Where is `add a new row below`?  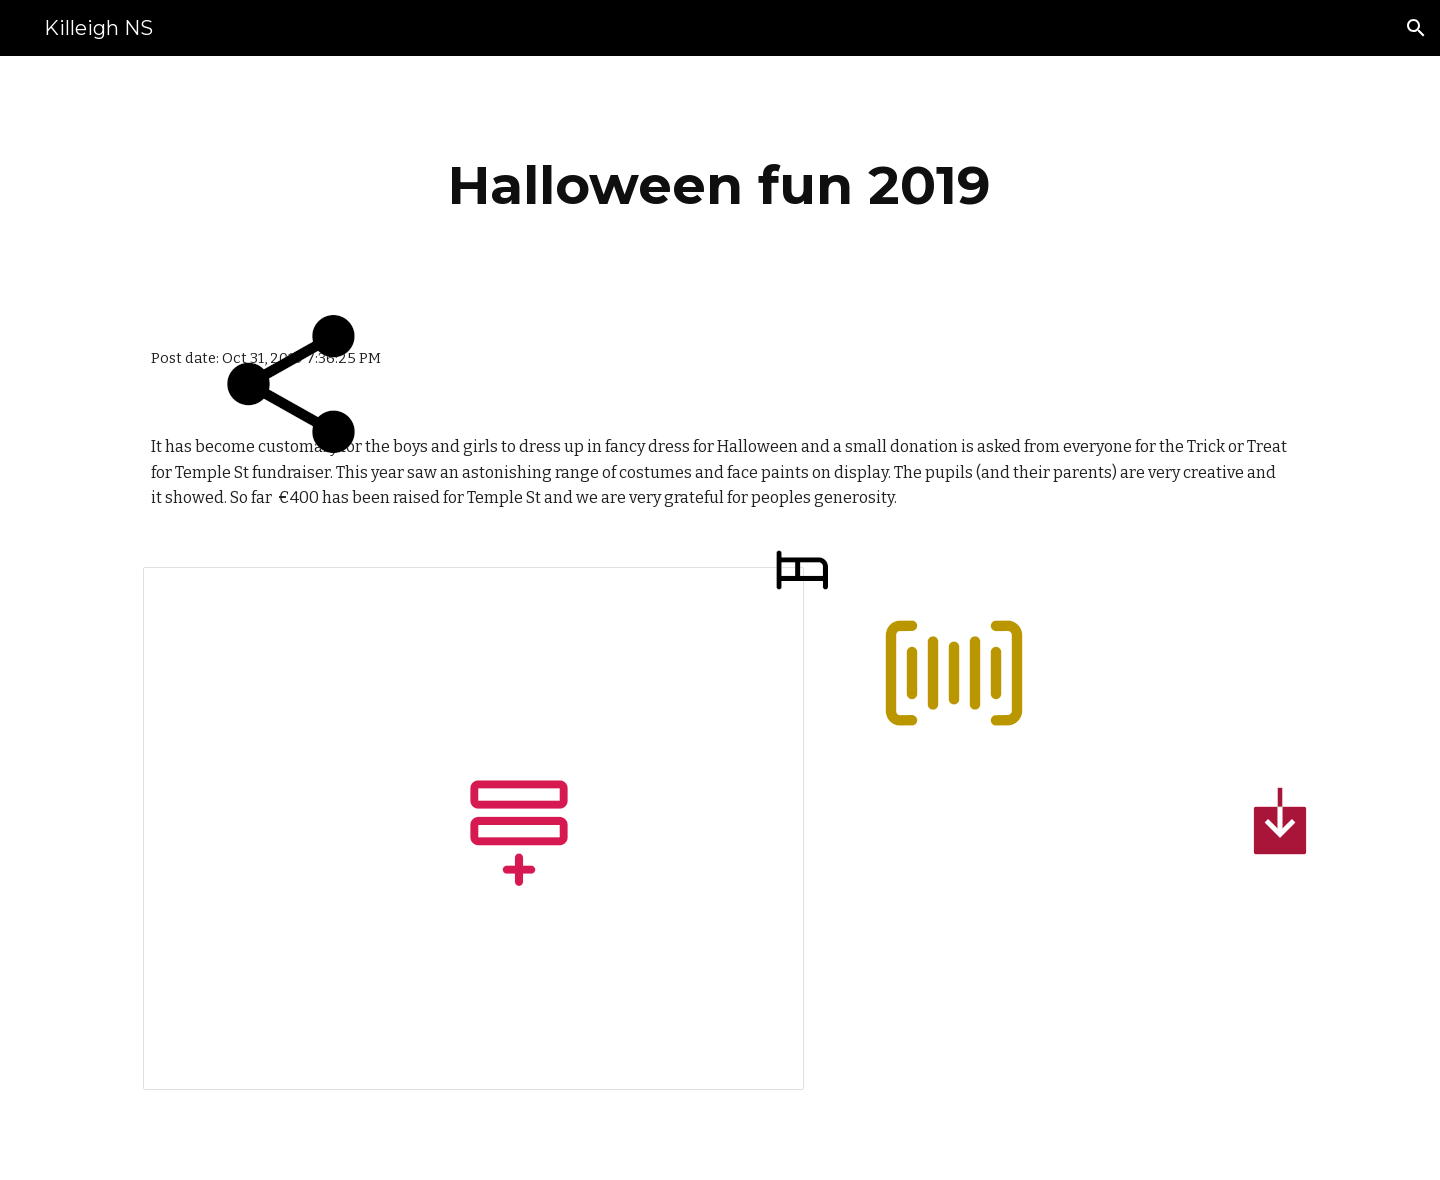
add a new row below is located at coordinates (519, 825).